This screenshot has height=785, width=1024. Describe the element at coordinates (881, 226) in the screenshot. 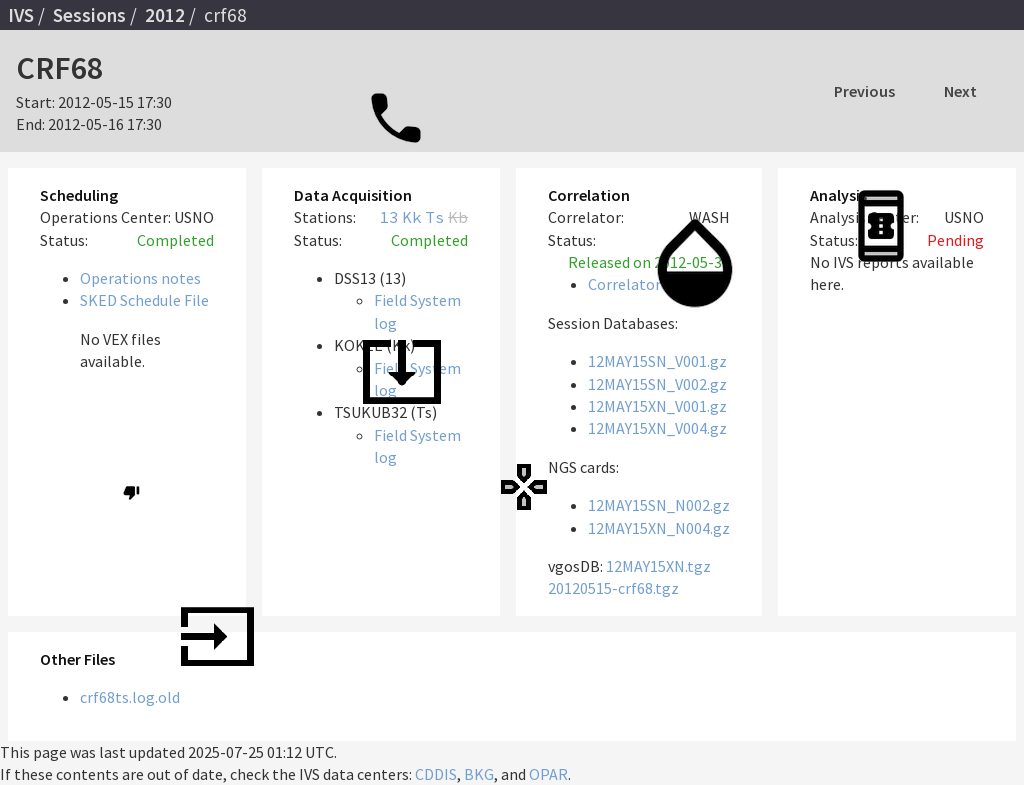

I see `book a ticket or reservation online` at that location.